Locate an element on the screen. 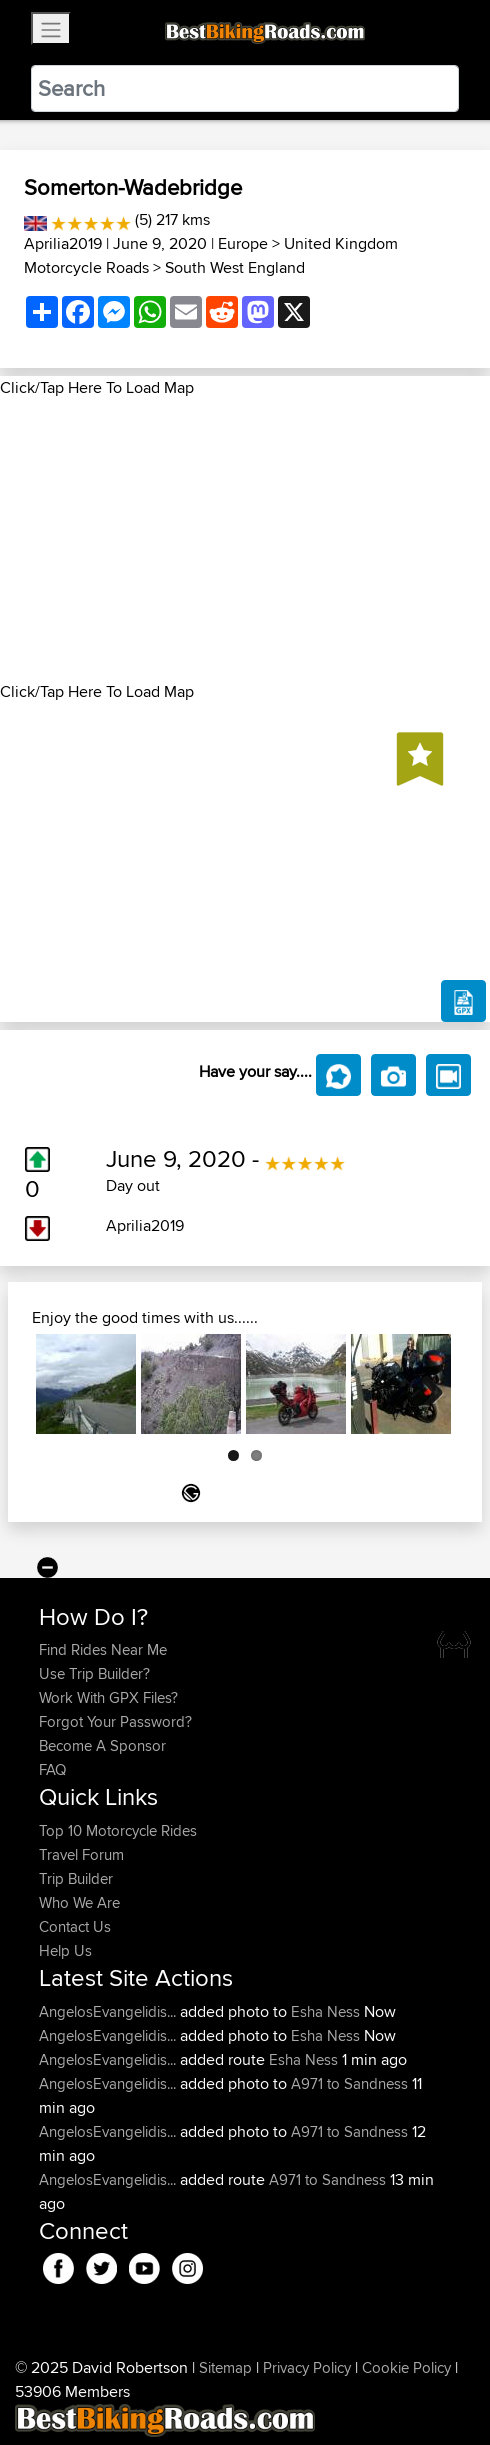 This screenshot has width=490, height=2445. visit the online store is located at coordinates (454, 1646).